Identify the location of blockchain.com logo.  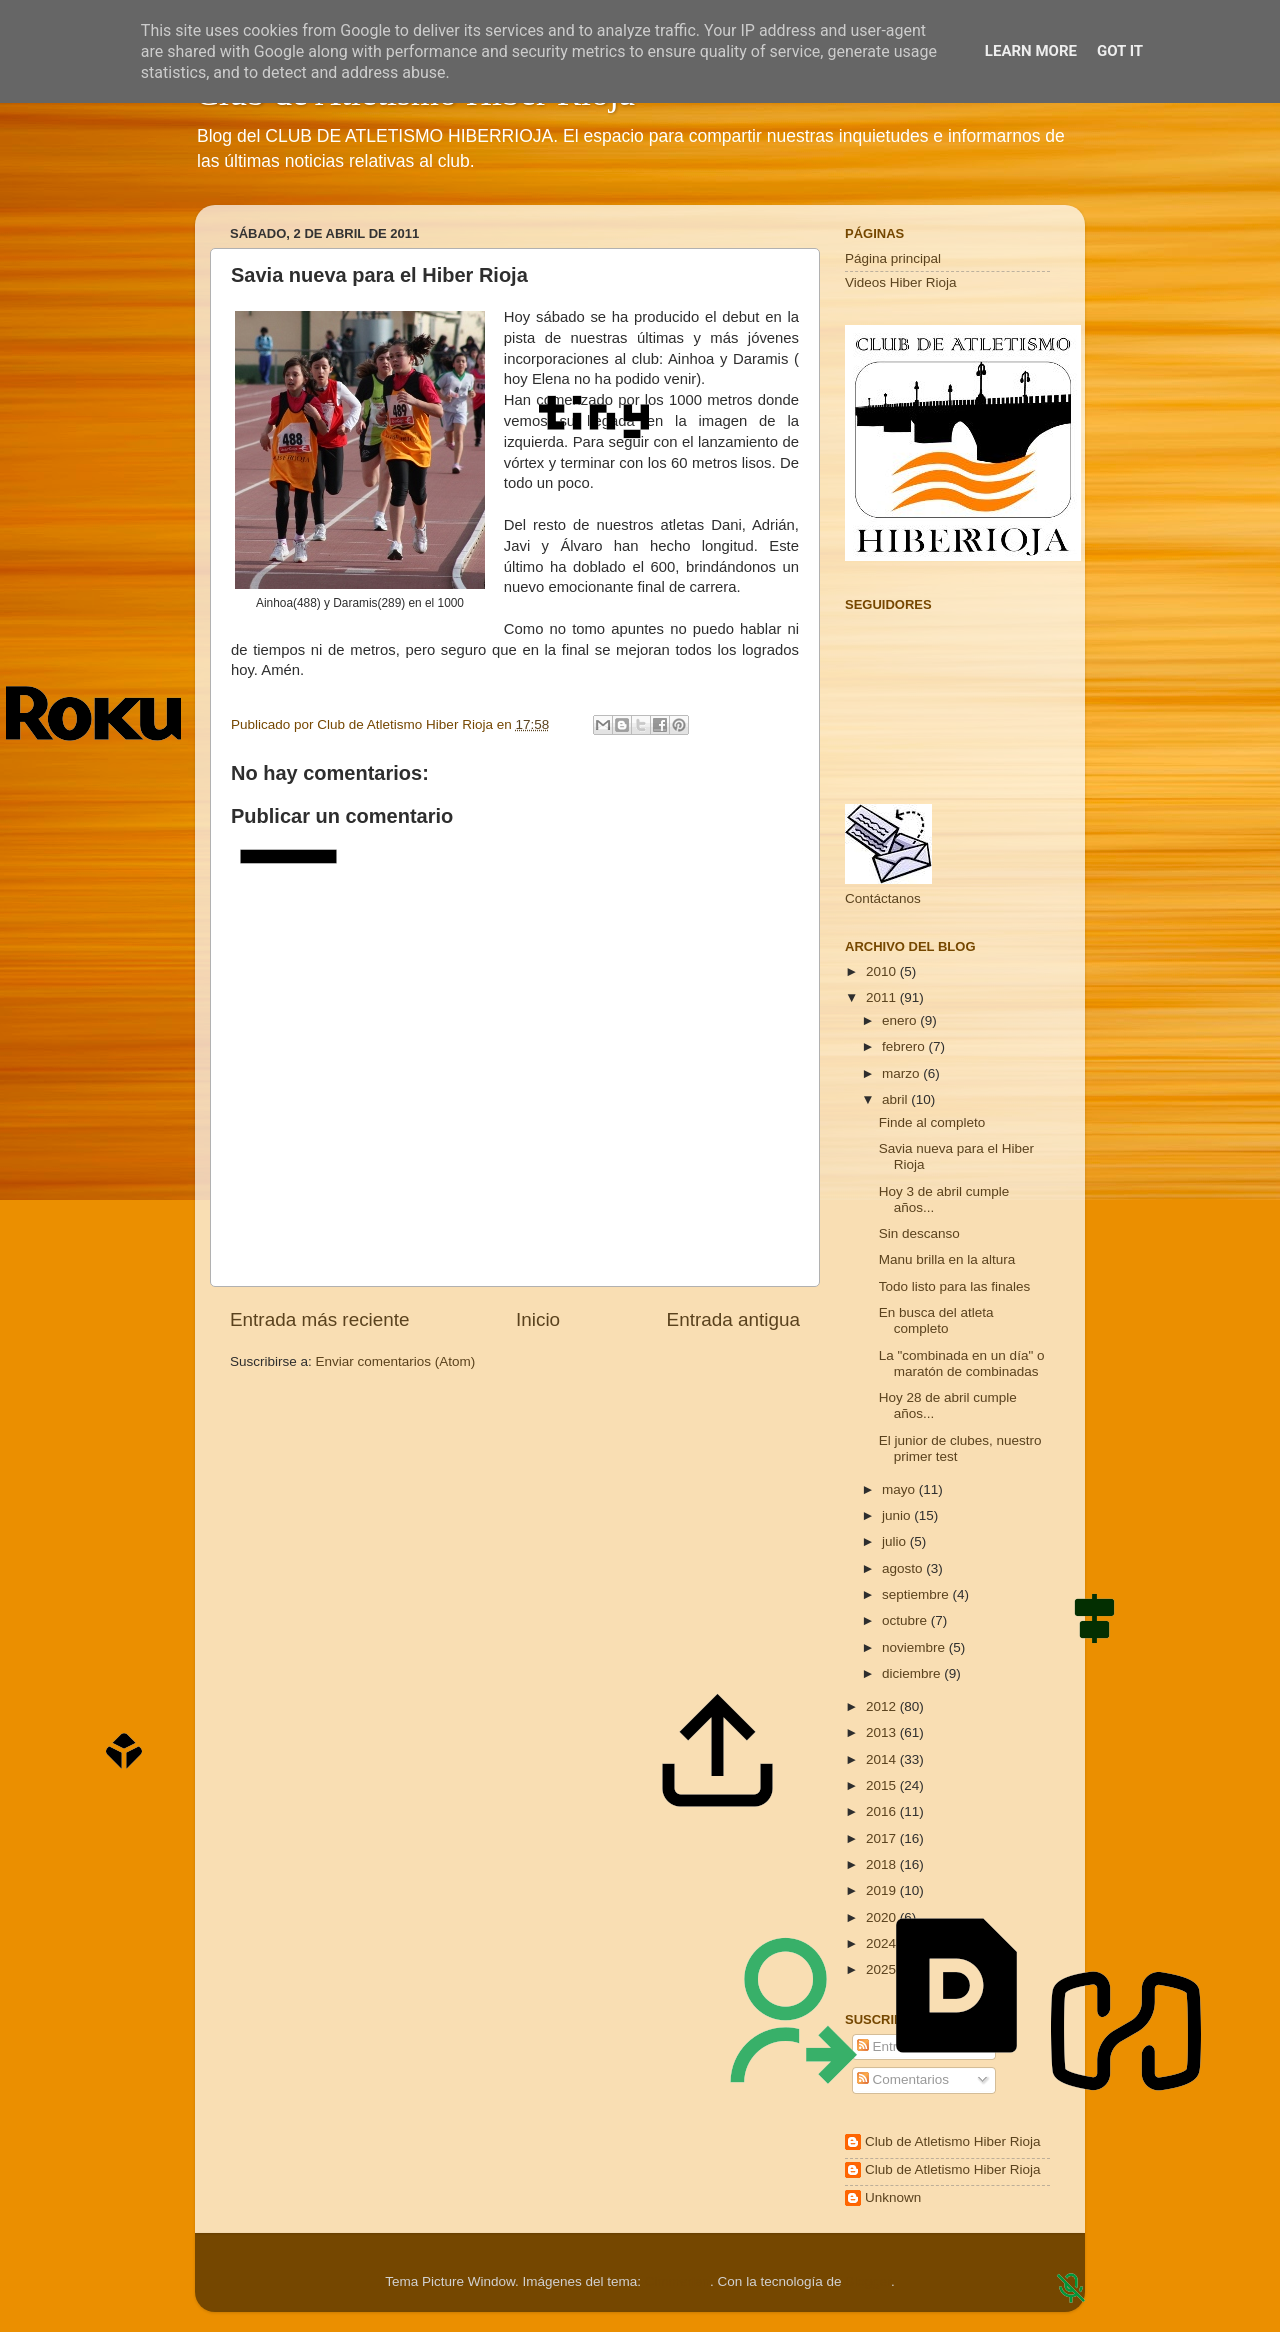
(124, 1751).